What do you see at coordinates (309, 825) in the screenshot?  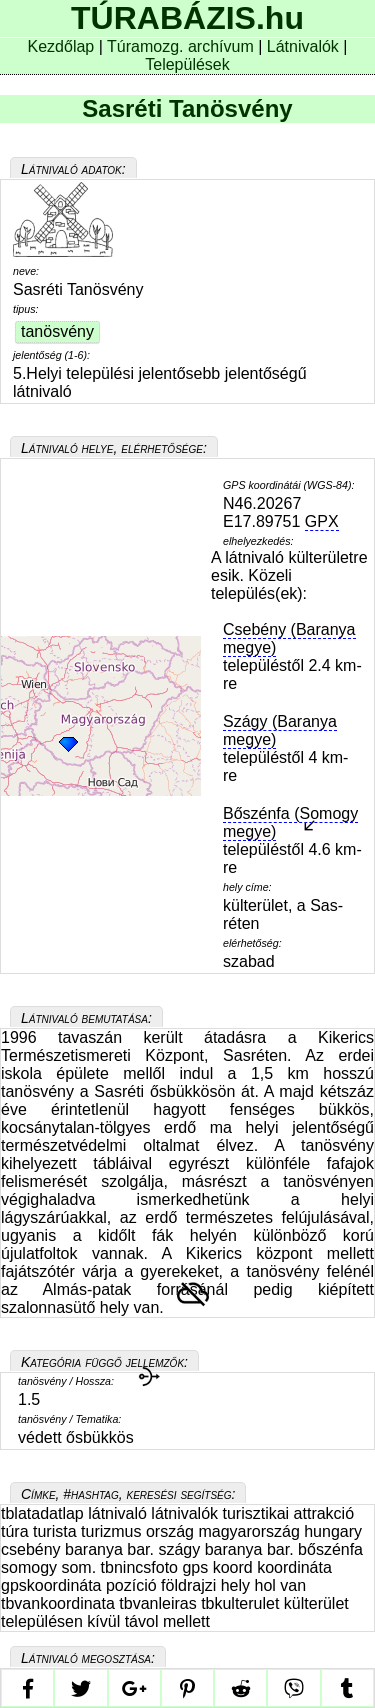 I see `navigate to the bottom-left section` at bounding box center [309, 825].